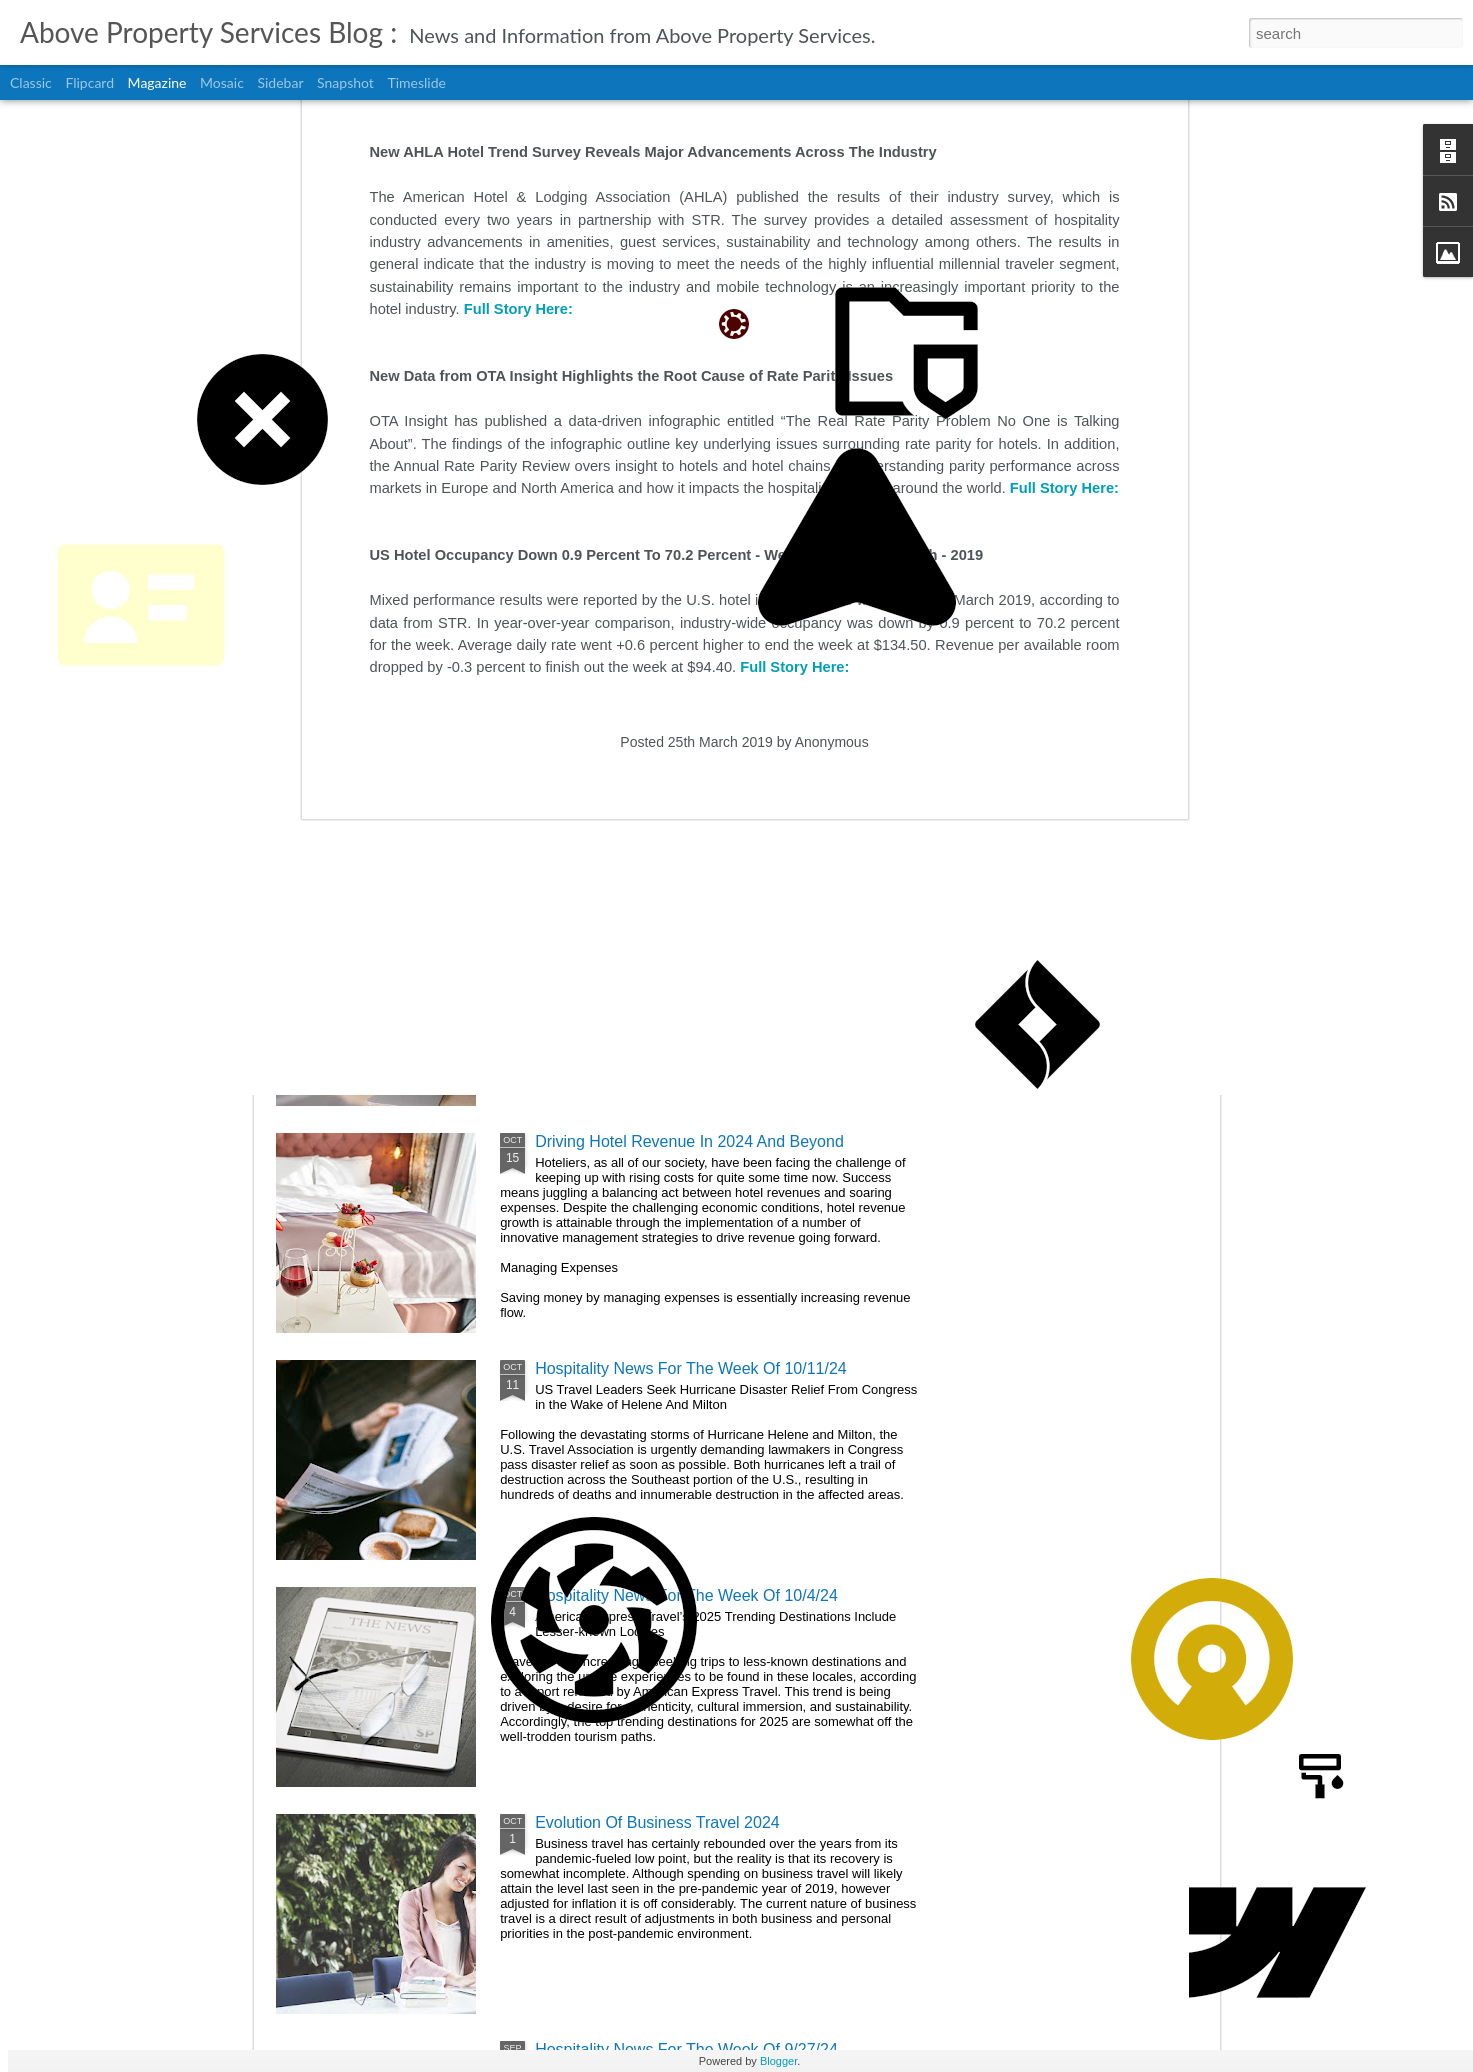 The width and height of the screenshot is (1473, 2072). Describe the element at coordinates (857, 537) in the screenshot. I see `spaceship brand logo` at that location.